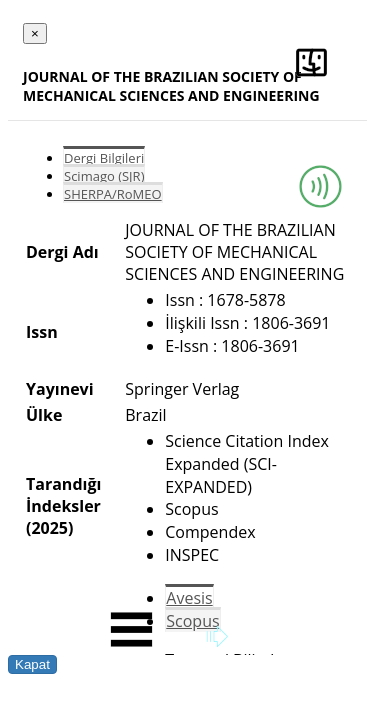 The image size is (375, 720). I want to click on tap to pay with contactless payment, so click(320, 186).